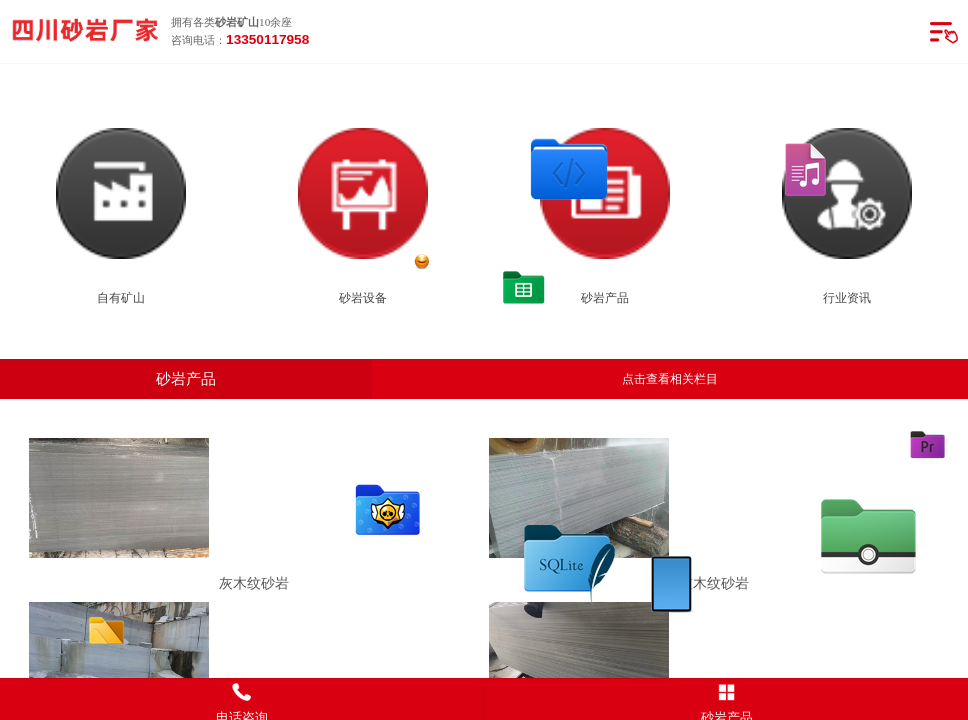 The width and height of the screenshot is (968, 720). What do you see at coordinates (106, 631) in the screenshot?
I see `open files folder` at bounding box center [106, 631].